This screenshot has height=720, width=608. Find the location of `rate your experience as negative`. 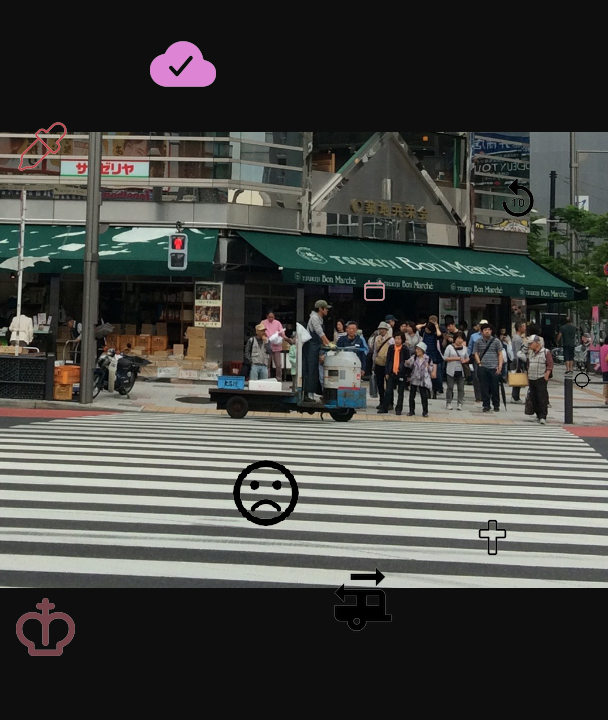

rate your experience as negative is located at coordinates (266, 493).